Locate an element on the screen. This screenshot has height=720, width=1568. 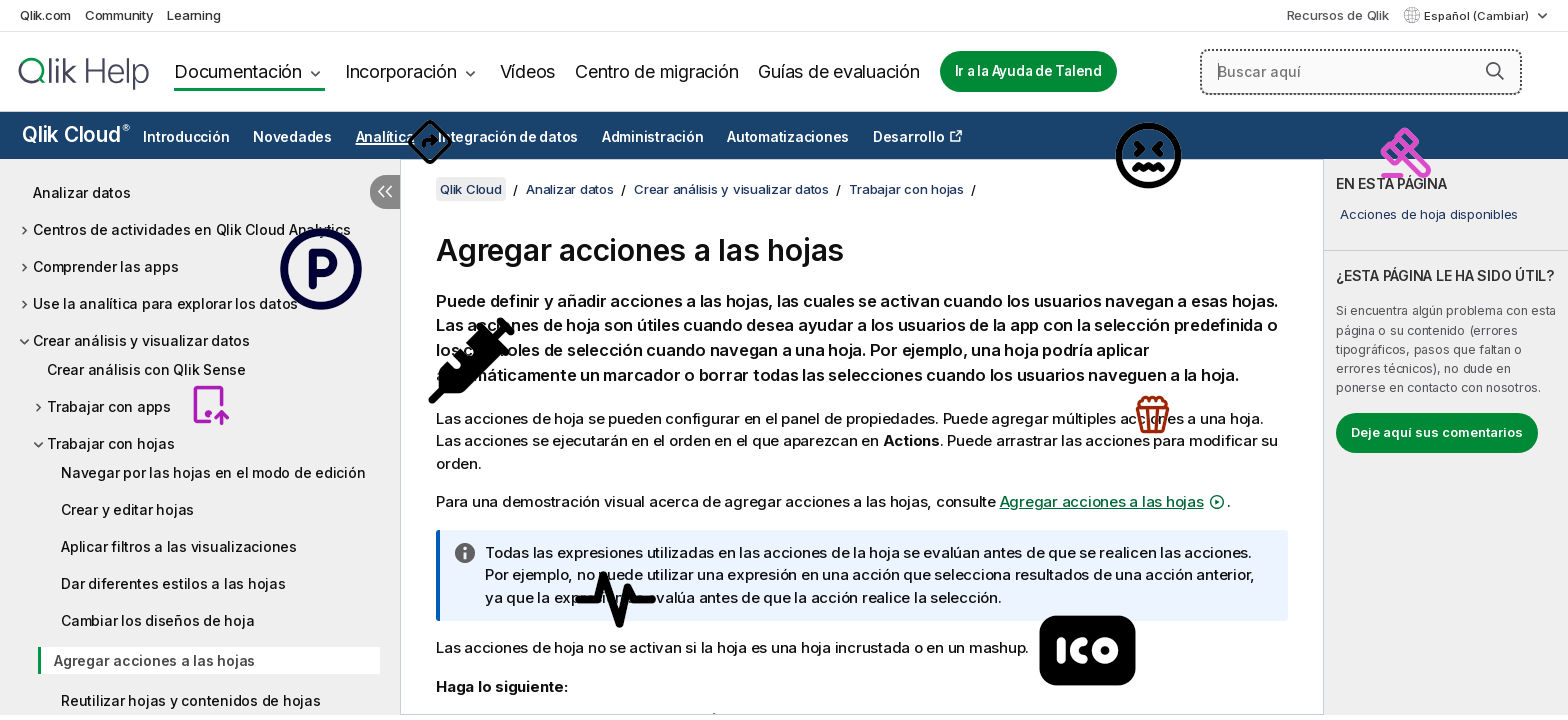
indicates upcoming turn or direction change is located at coordinates (430, 142).